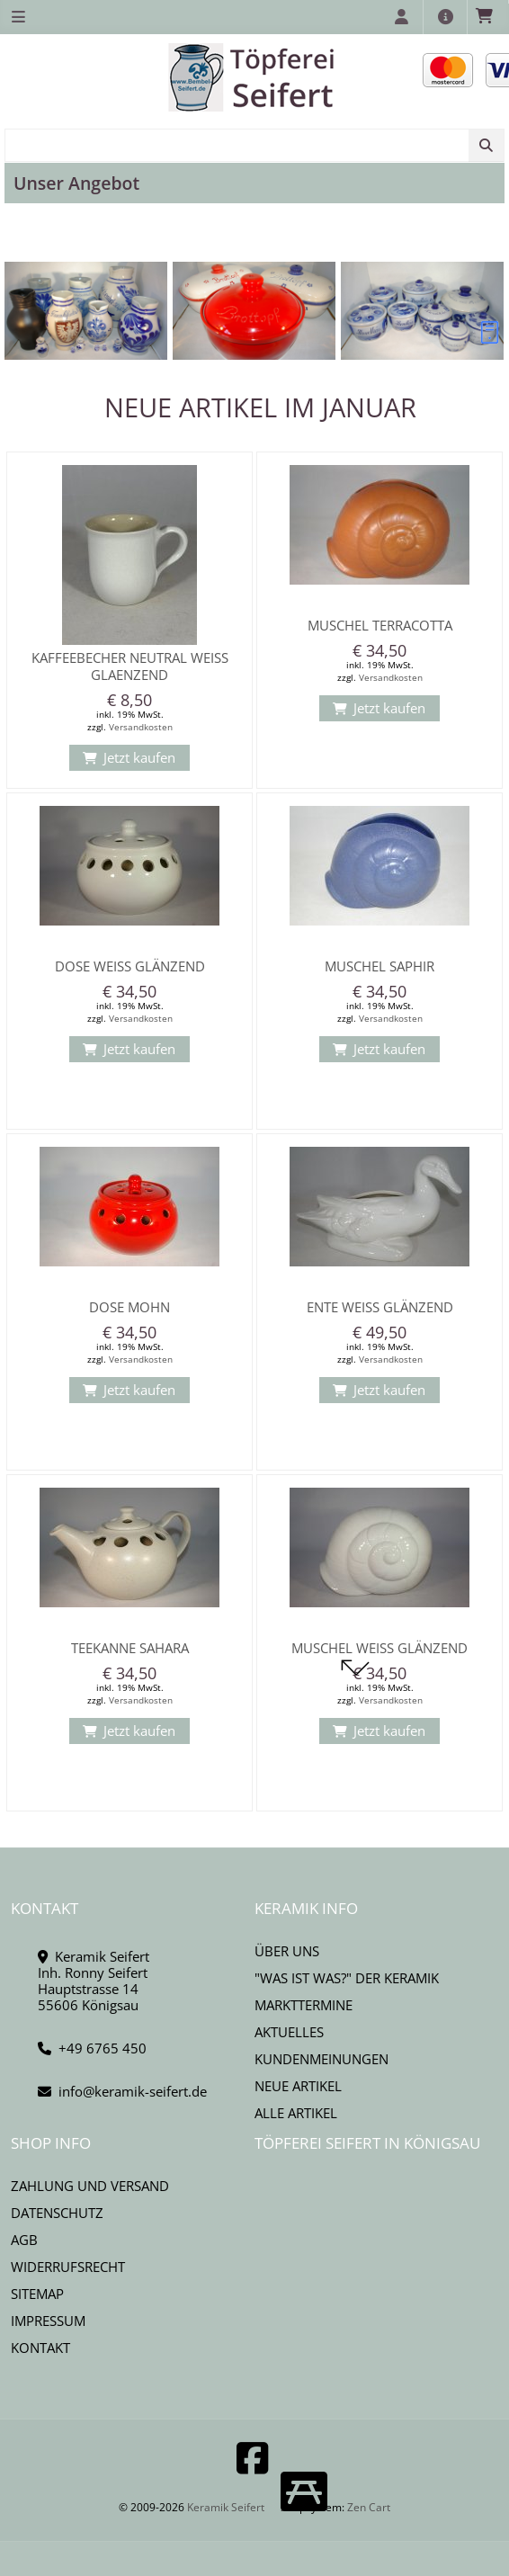 Image resolution: width=509 pixels, height=2576 pixels. I want to click on access server or desktop computer settings, so click(489, 332).